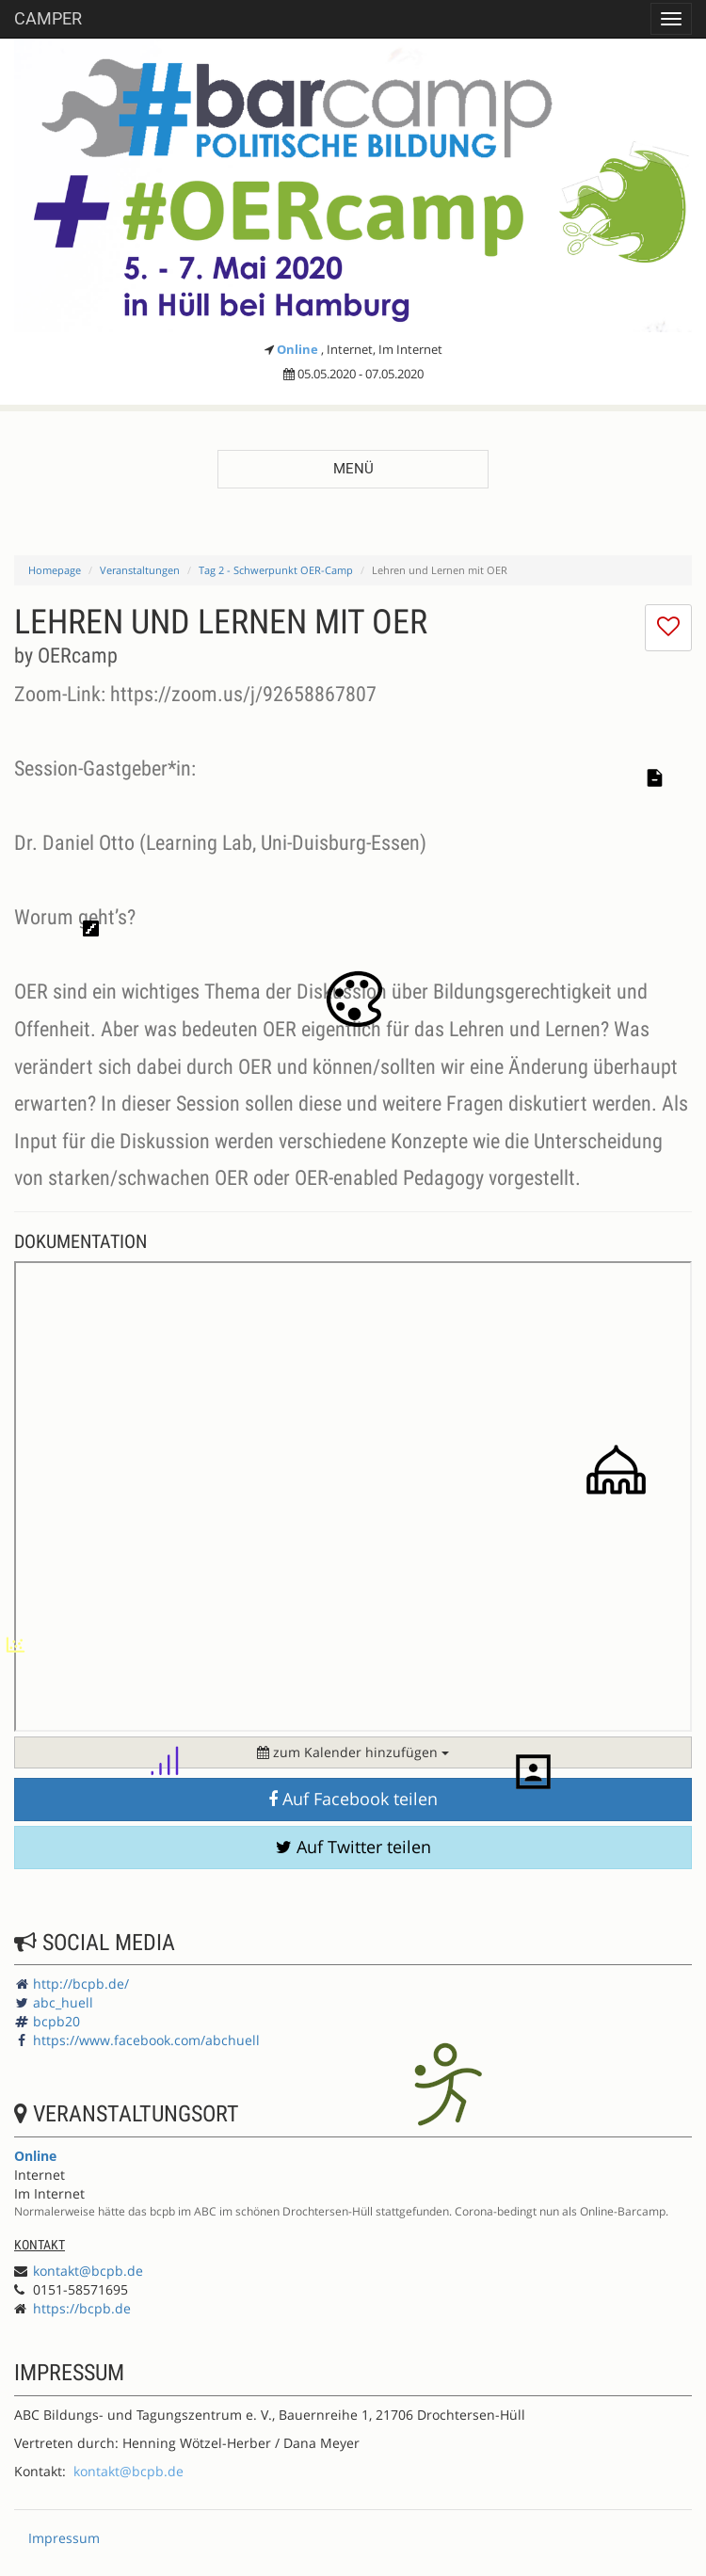  Describe the element at coordinates (654, 777) in the screenshot. I see `remove content from a file` at that location.